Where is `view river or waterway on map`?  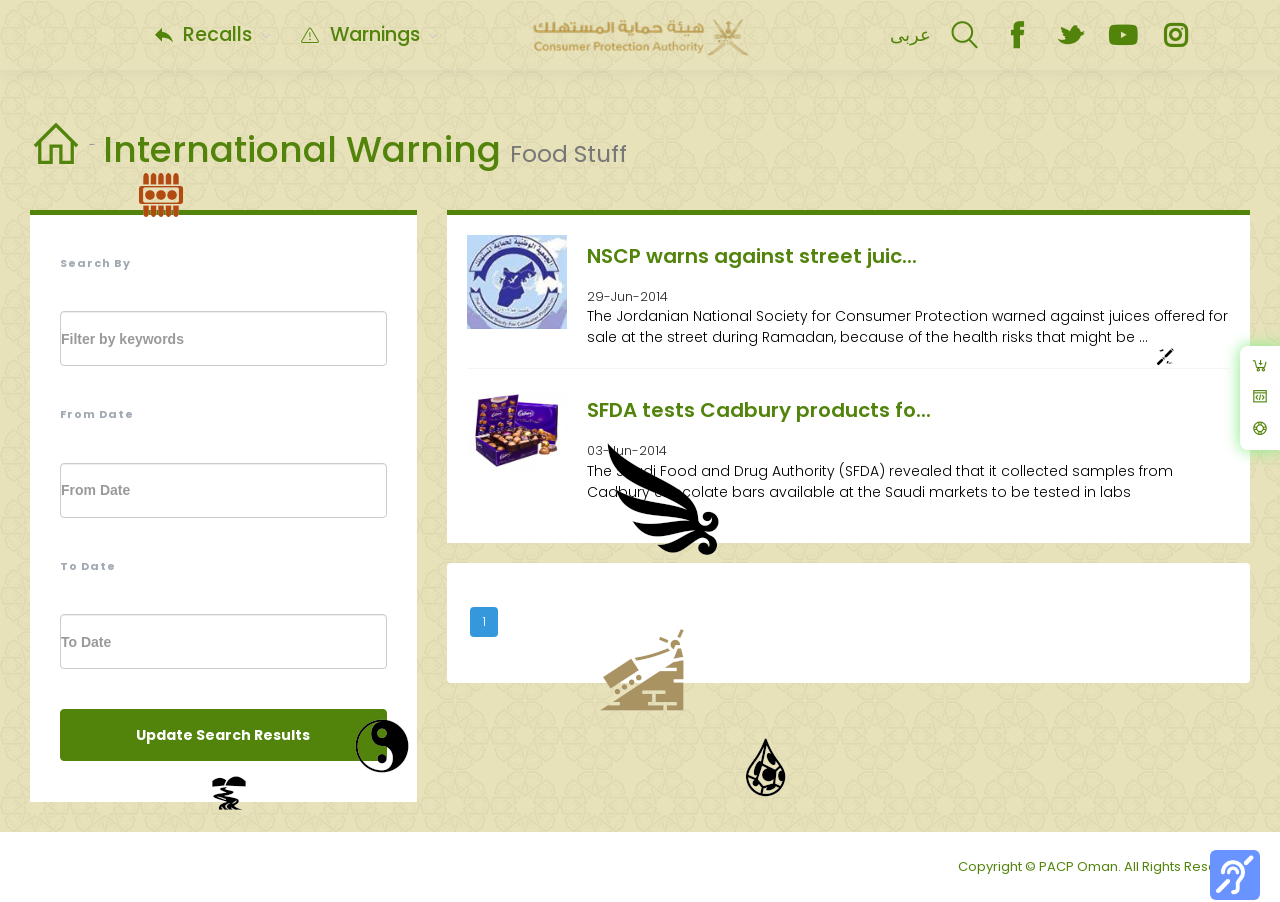
view river or waterway on map is located at coordinates (229, 793).